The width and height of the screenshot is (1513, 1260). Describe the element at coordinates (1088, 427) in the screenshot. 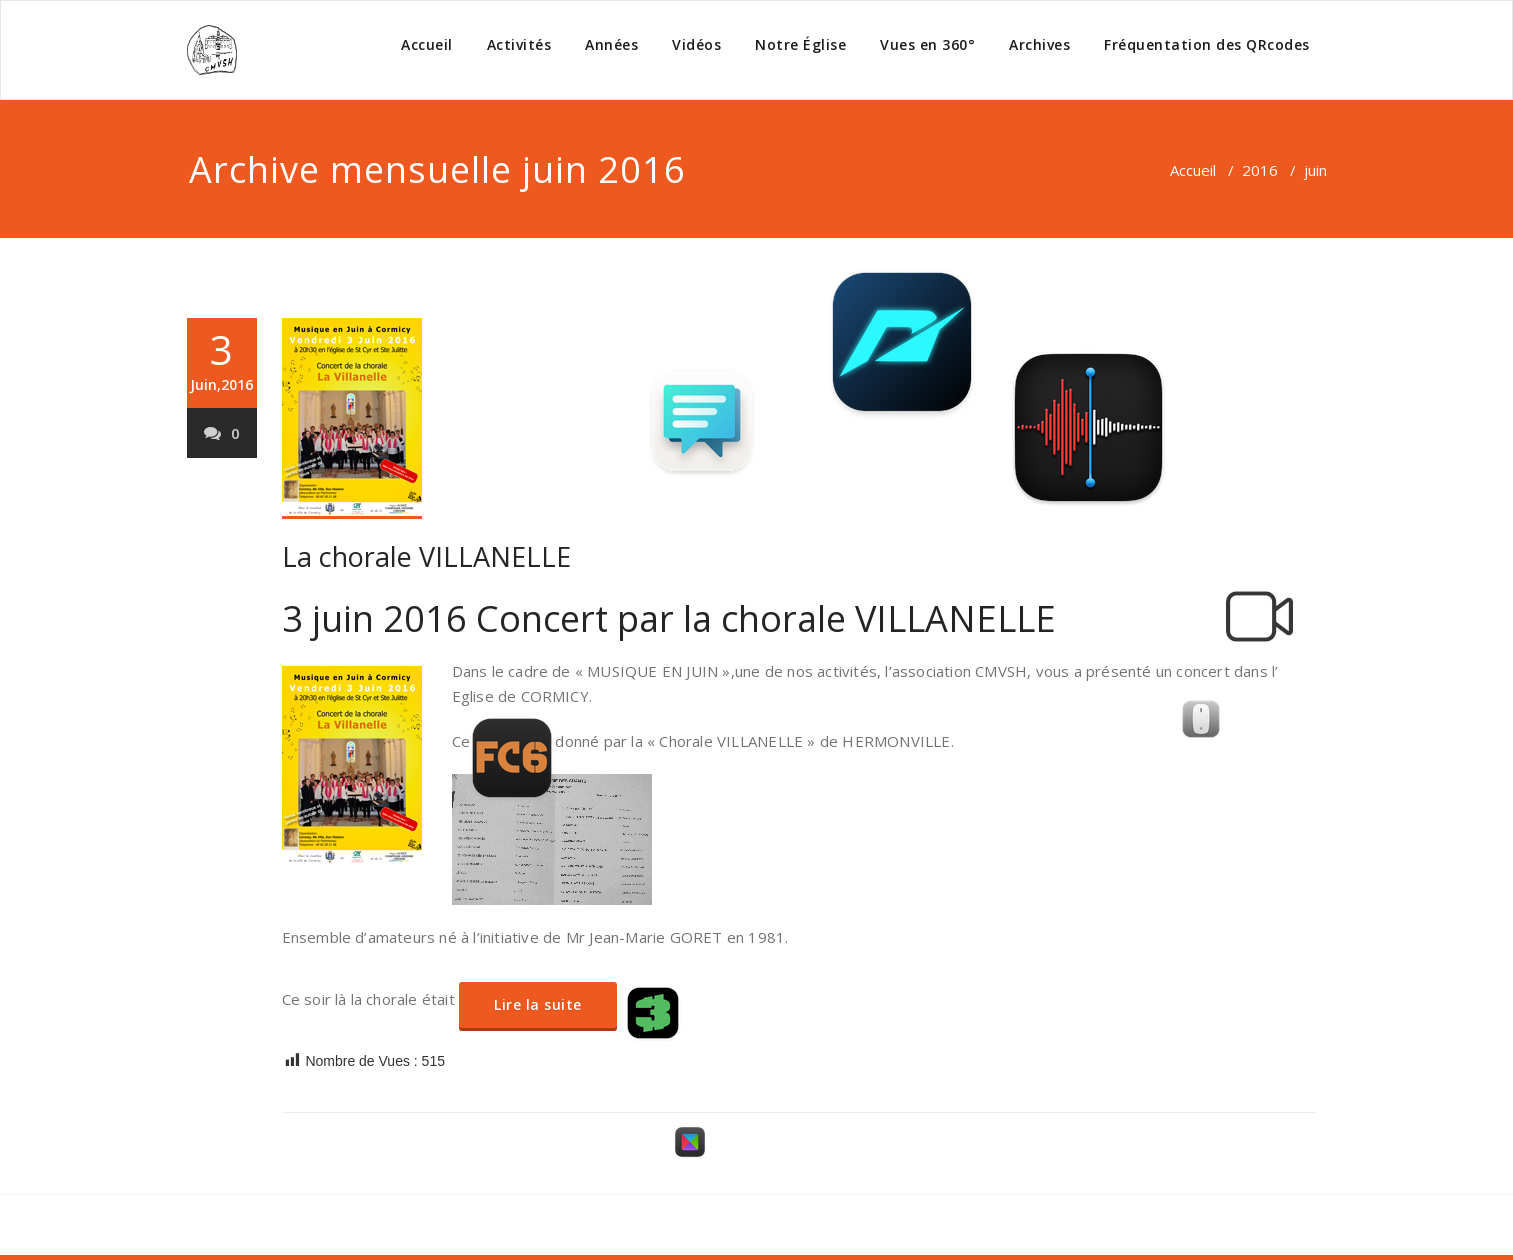

I see `open the voice memos app` at that location.